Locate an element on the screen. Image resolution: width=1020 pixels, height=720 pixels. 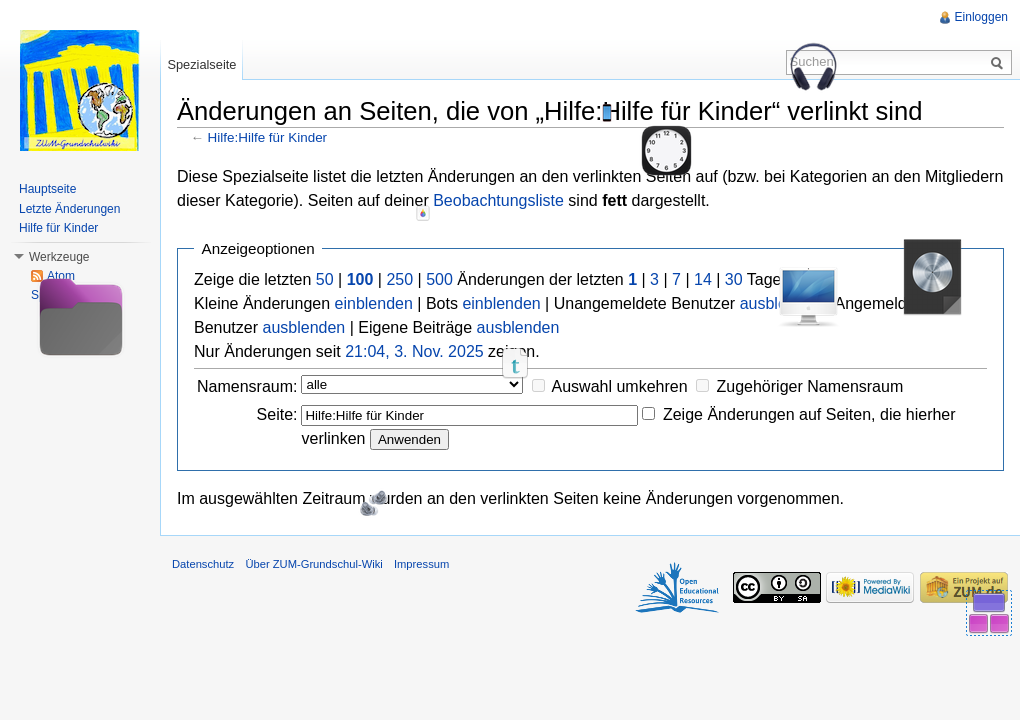
represents an iMac device in system settings is located at coordinates (808, 291).